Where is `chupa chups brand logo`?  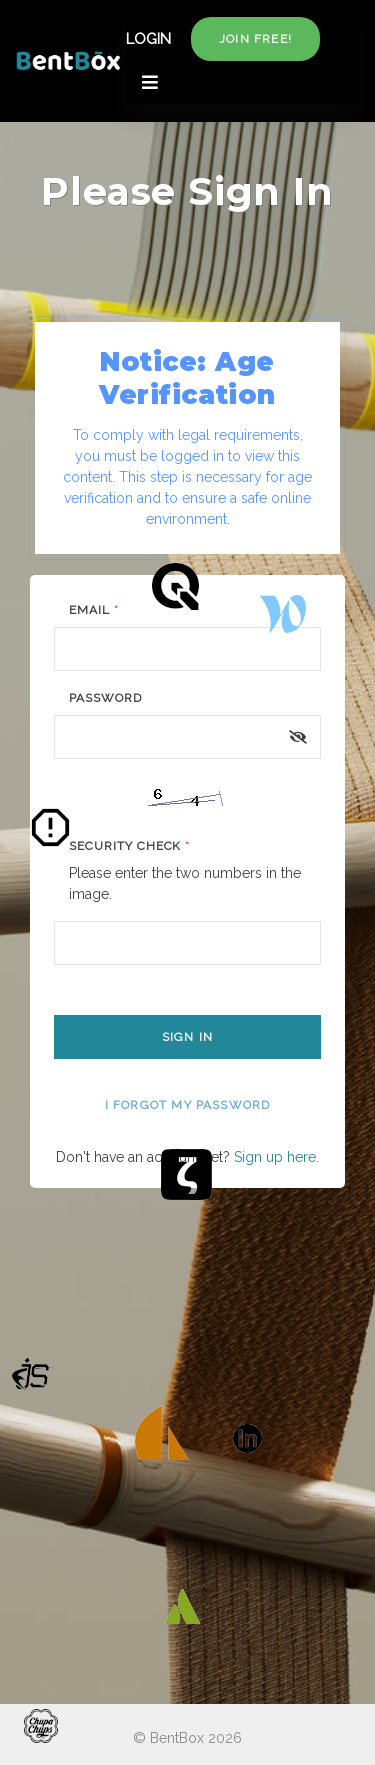 chupa chups brand logo is located at coordinates (41, 1726).